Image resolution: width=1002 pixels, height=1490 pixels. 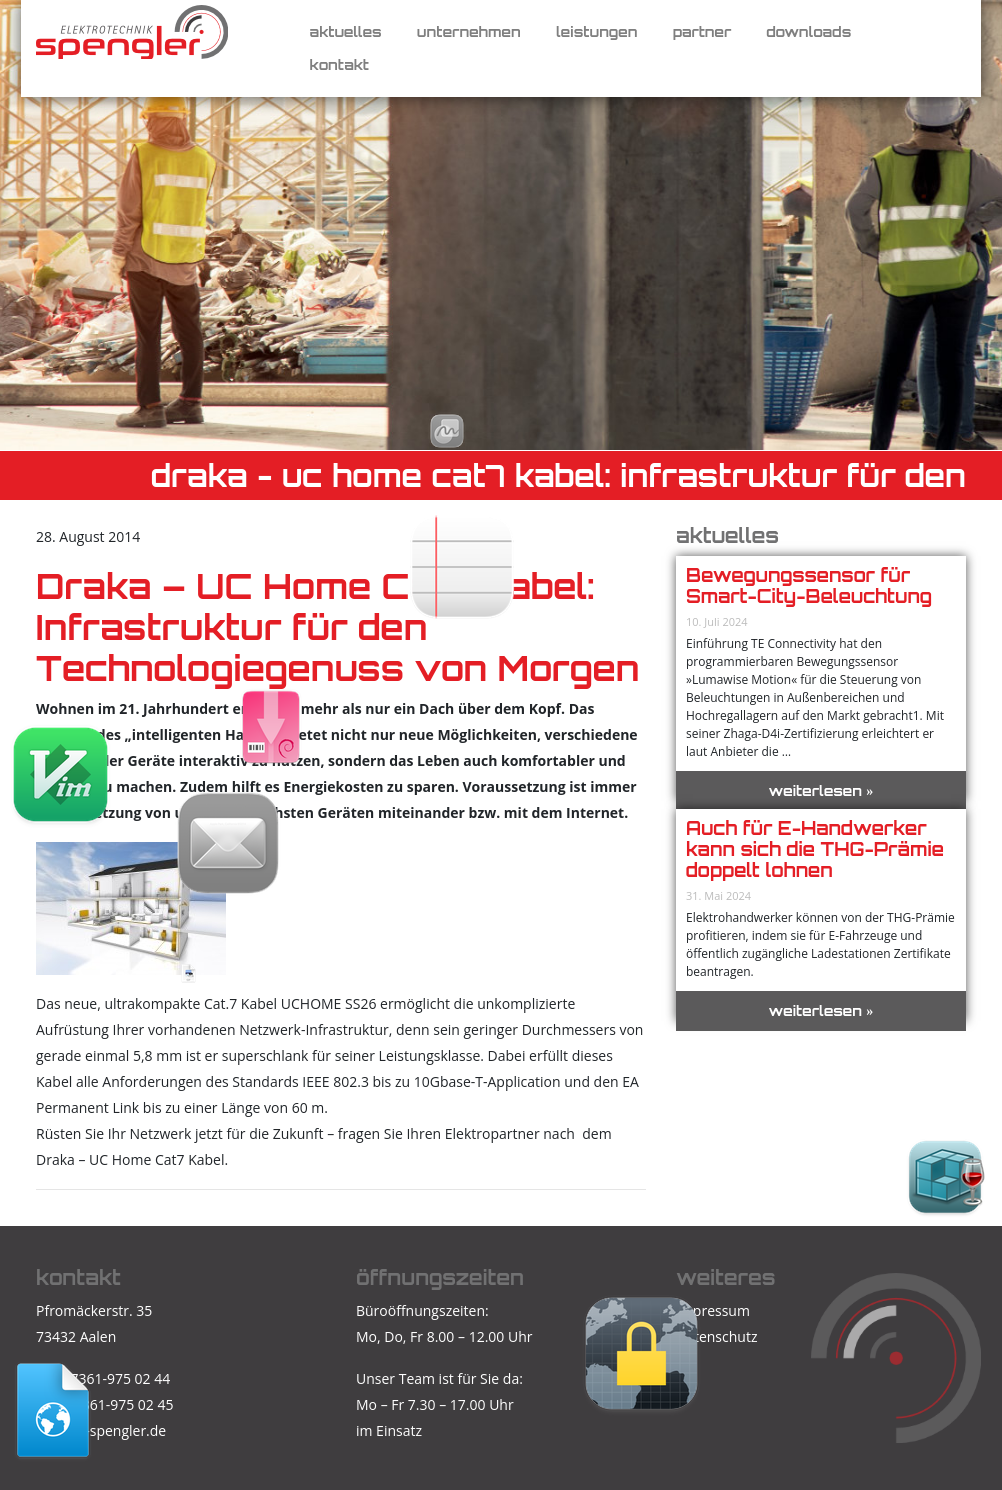 I want to click on open windows registry editor via wine, so click(x=945, y=1177).